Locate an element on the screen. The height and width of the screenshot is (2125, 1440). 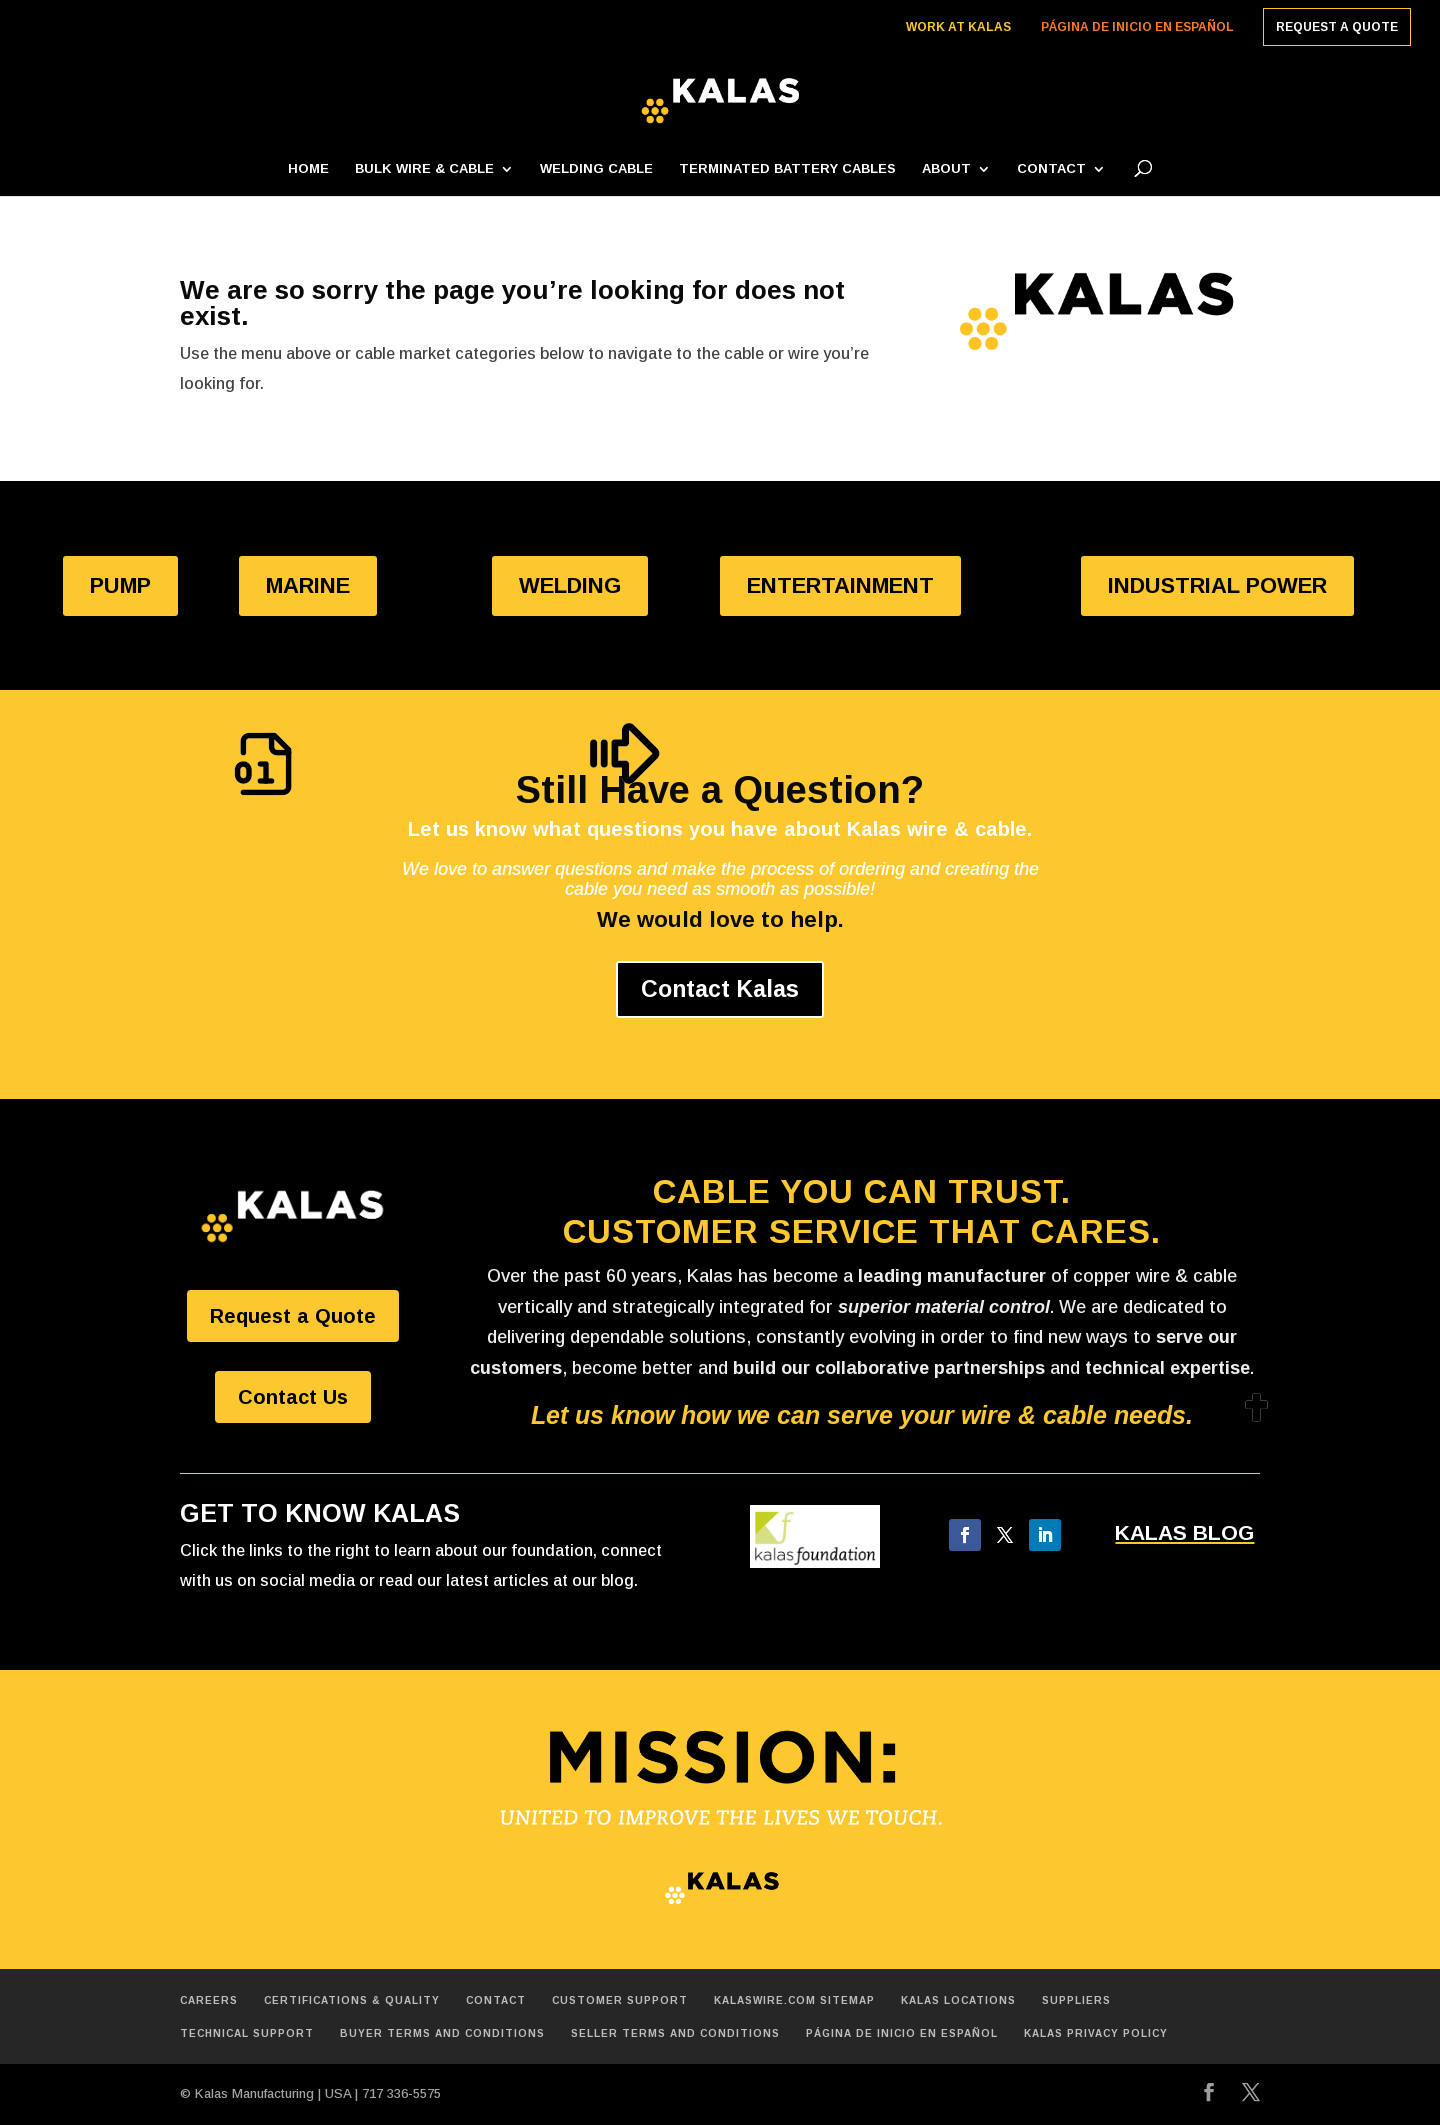
religious or faith-based content indicator is located at coordinates (1256, 1407).